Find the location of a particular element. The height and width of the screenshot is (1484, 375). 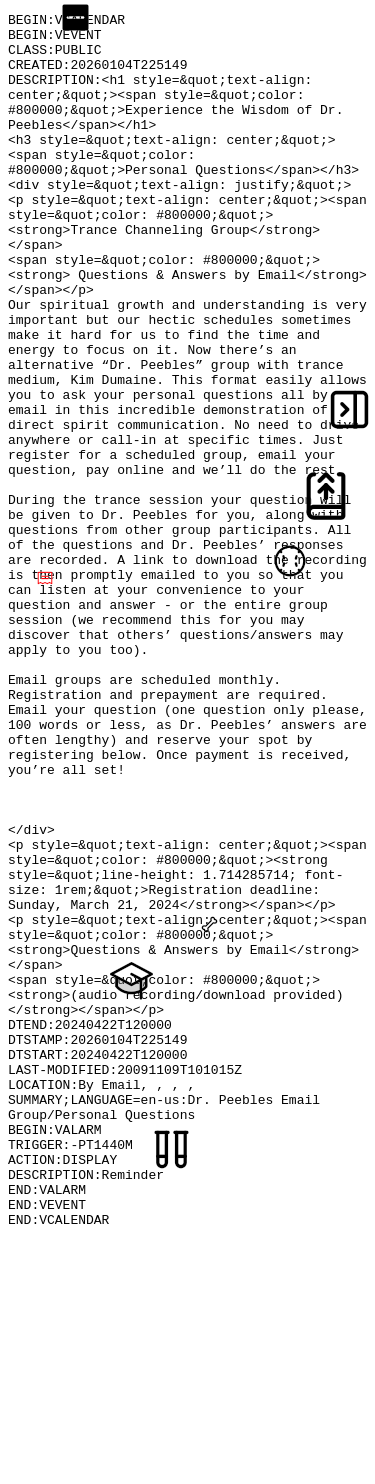

decrease quantity or value is located at coordinates (75, 17).